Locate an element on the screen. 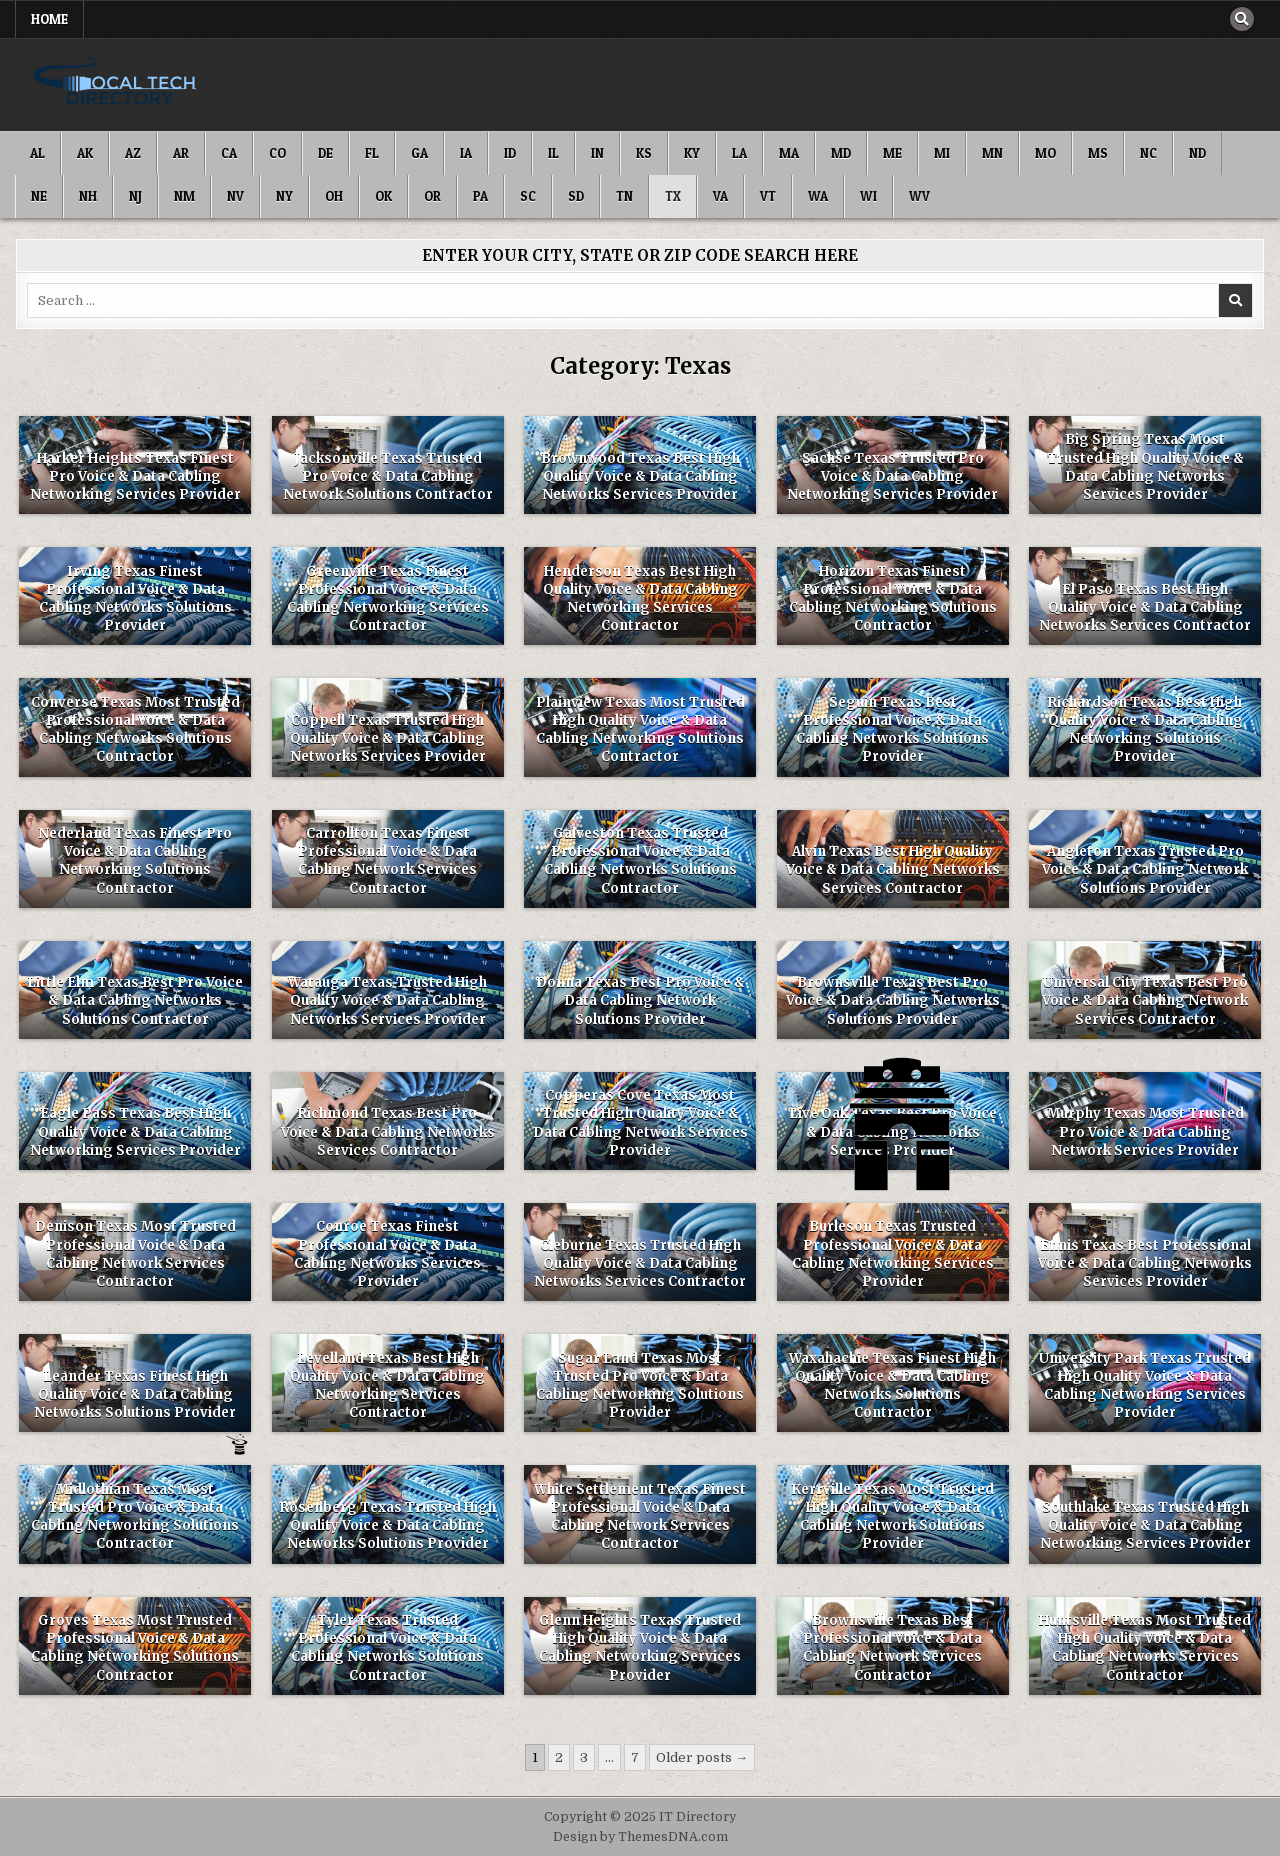  view India Gate landmark information is located at coordinates (902, 1119).